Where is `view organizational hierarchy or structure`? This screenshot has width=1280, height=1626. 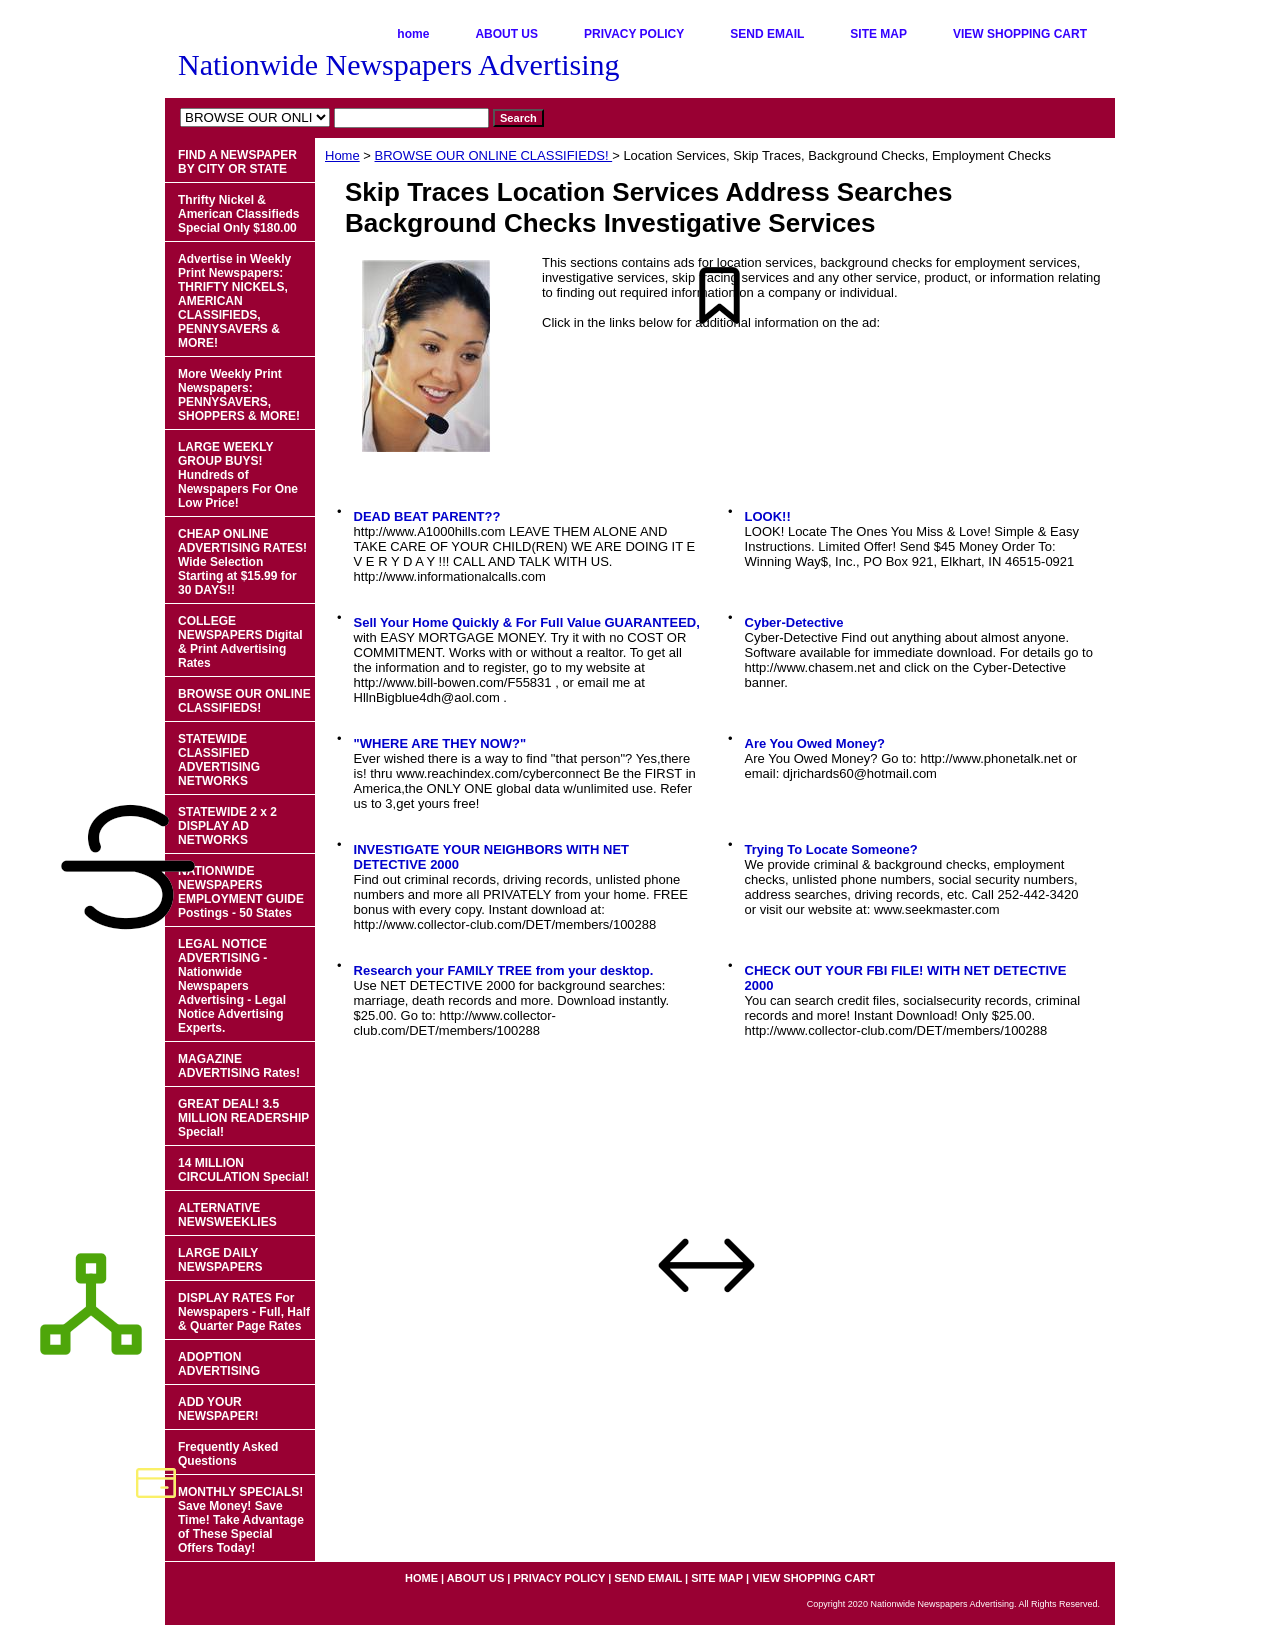 view organizational hierarchy or structure is located at coordinates (91, 1304).